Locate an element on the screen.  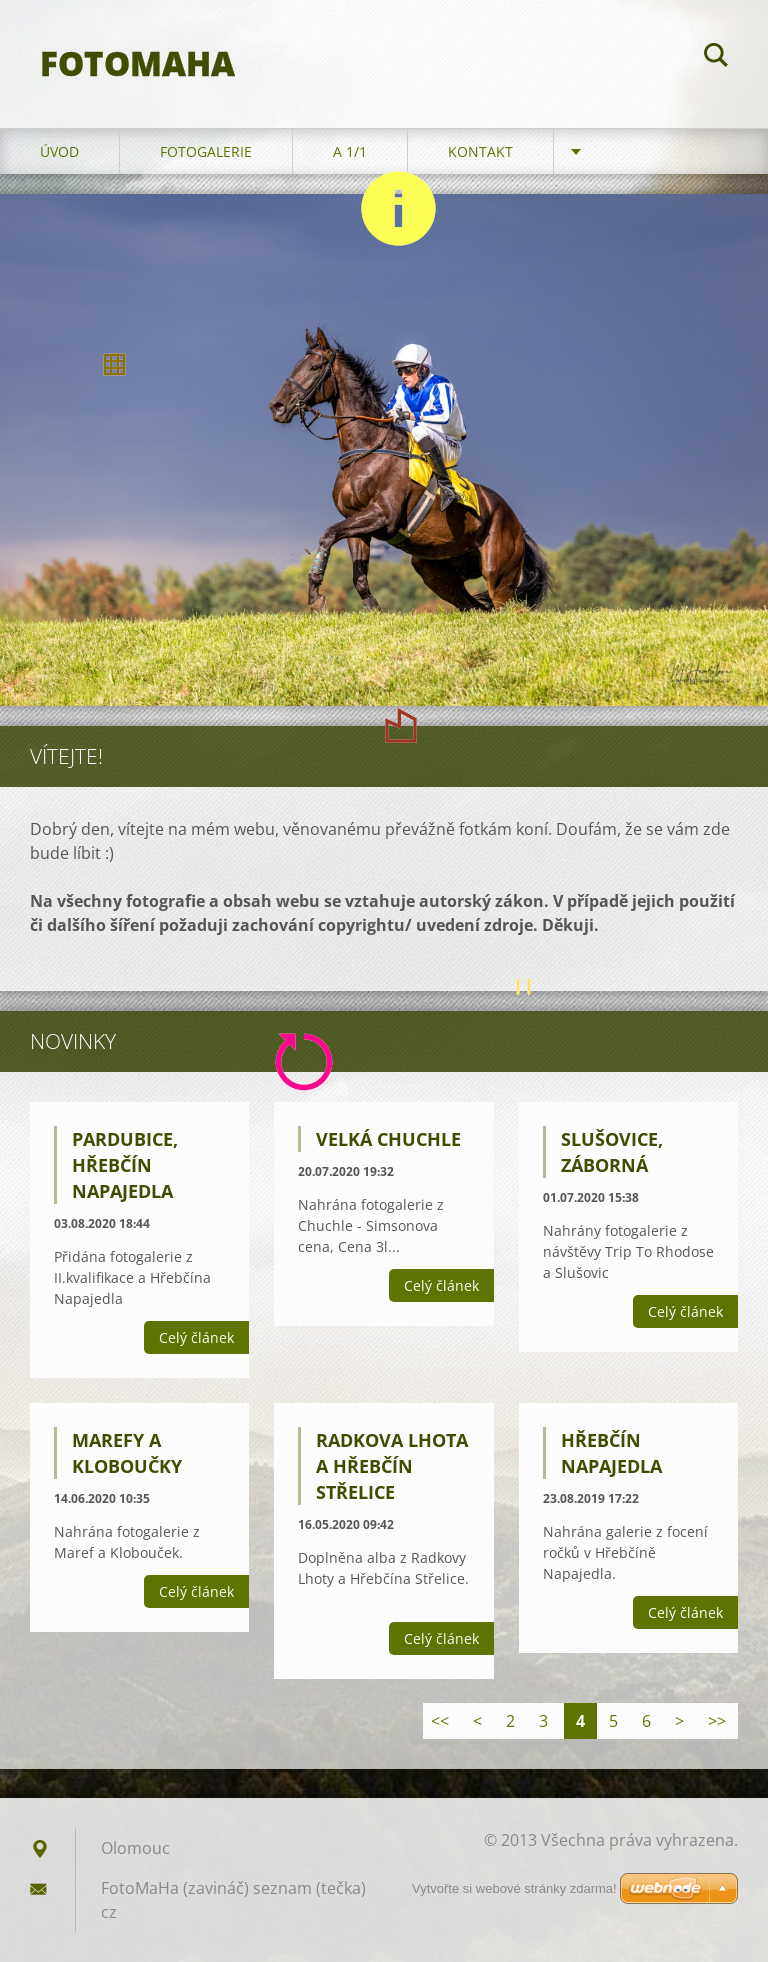
reset or refresh to original state is located at coordinates (304, 1062).